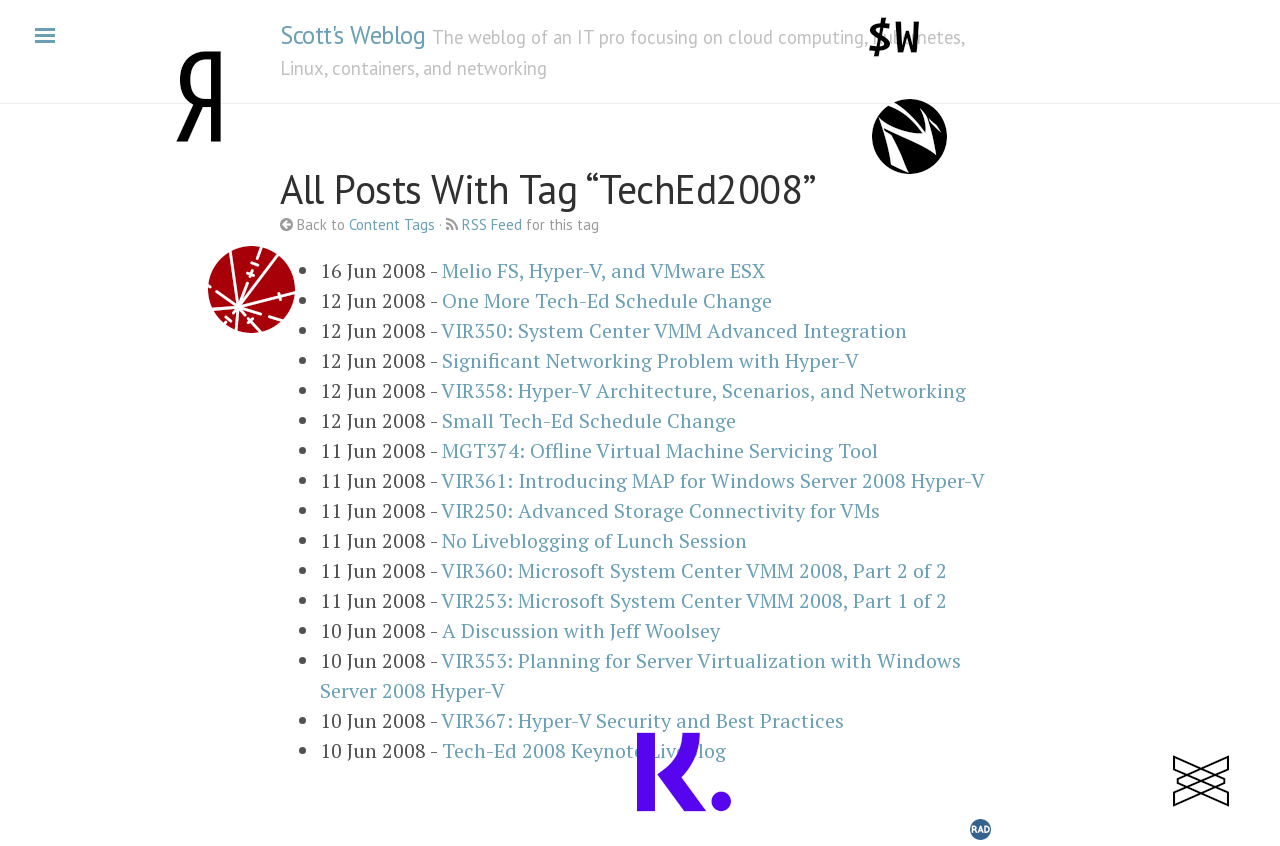 This screenshot has height=846, width=1280. What do you see at coordinates (1201, 781) in the screenshot?
I see `posit brand logo` at bounding box center [1201, 781].